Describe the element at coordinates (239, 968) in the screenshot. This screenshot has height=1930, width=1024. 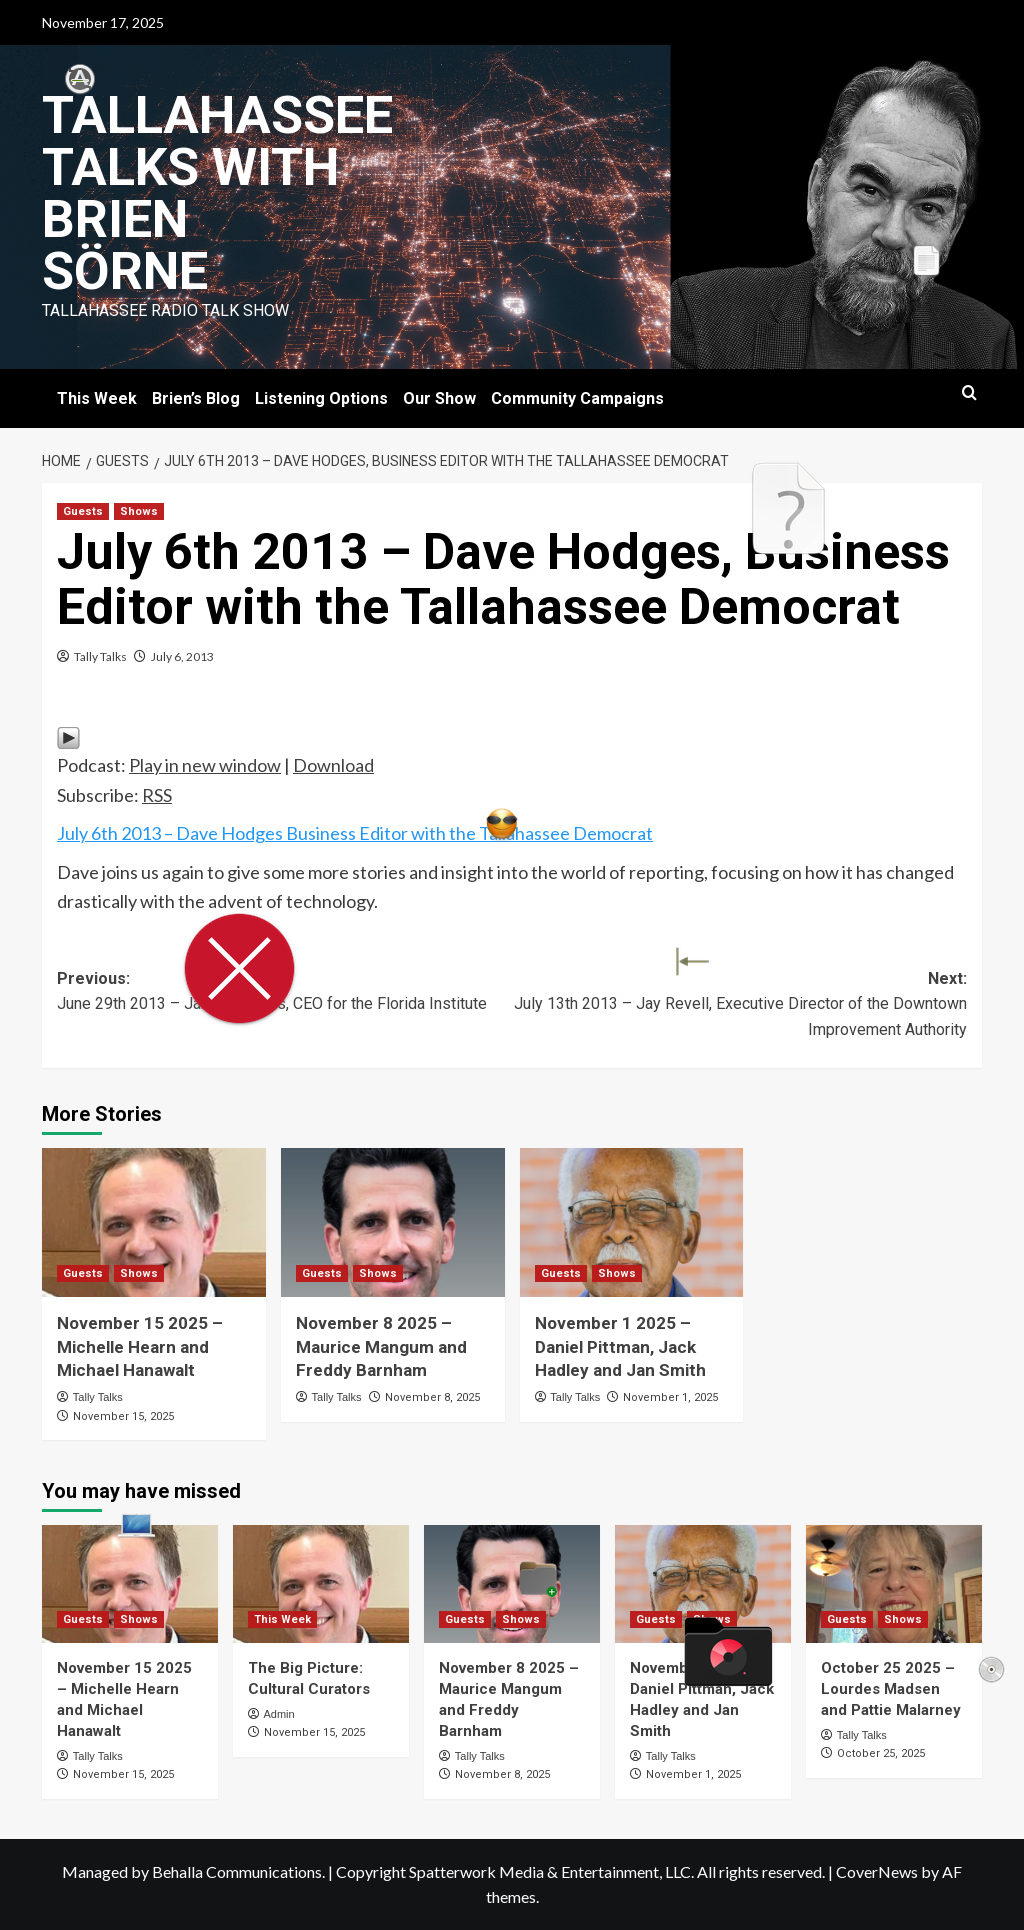
I see `indicates a file or item that cannot be read or accessed` at that location.